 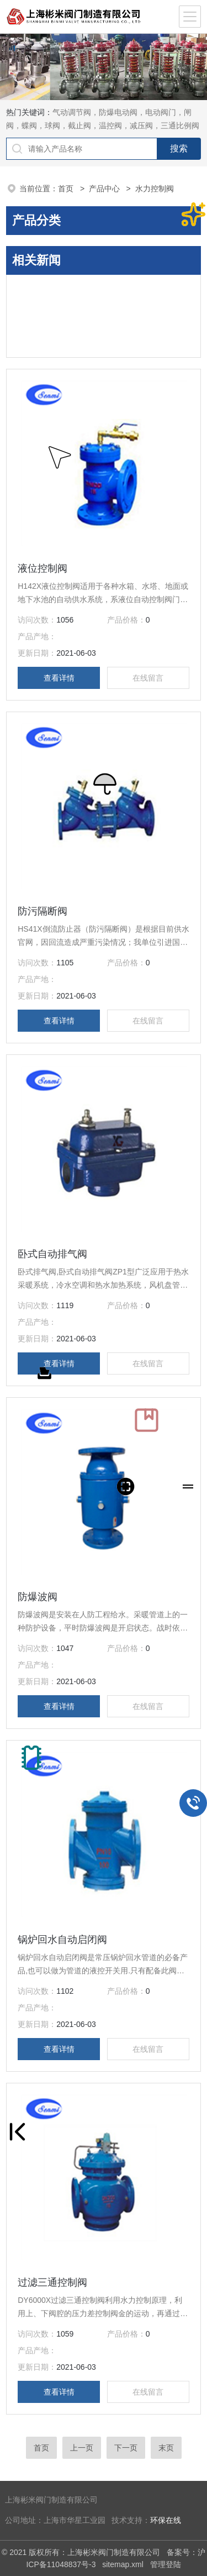 I want to click on tap to scan a QR code or barcode, so click(x=125, y=1486).